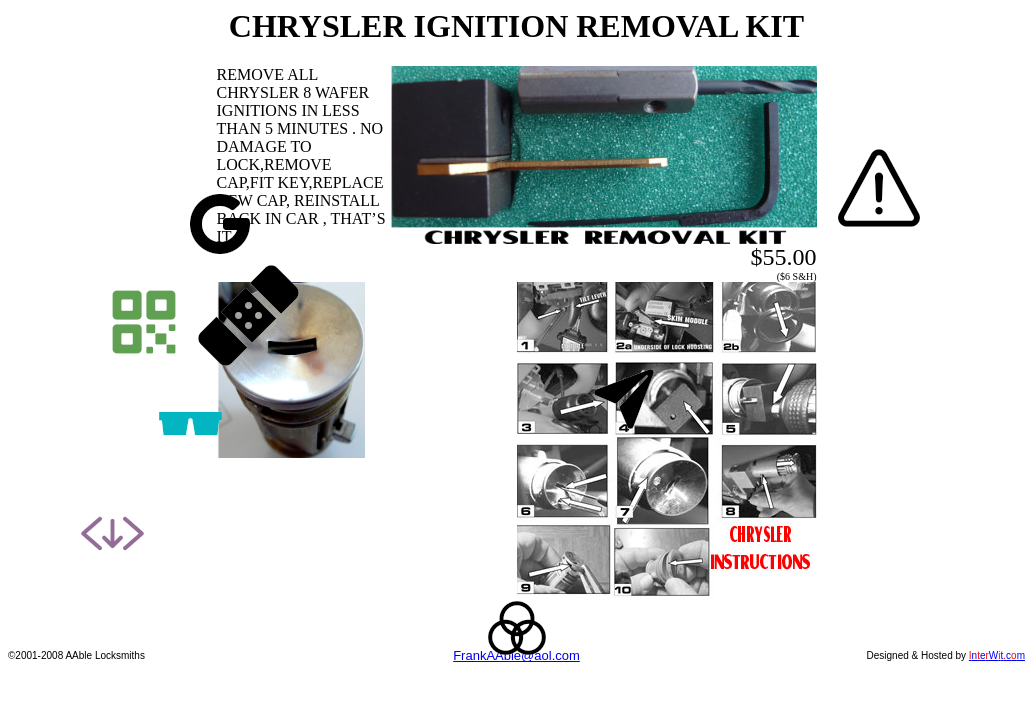 The height and width of the screenshot is (720, 1033). What do you see at coordinates (220, 224) in the screenshot?
I see `sign in with Google` at bounding box center [220, 224].